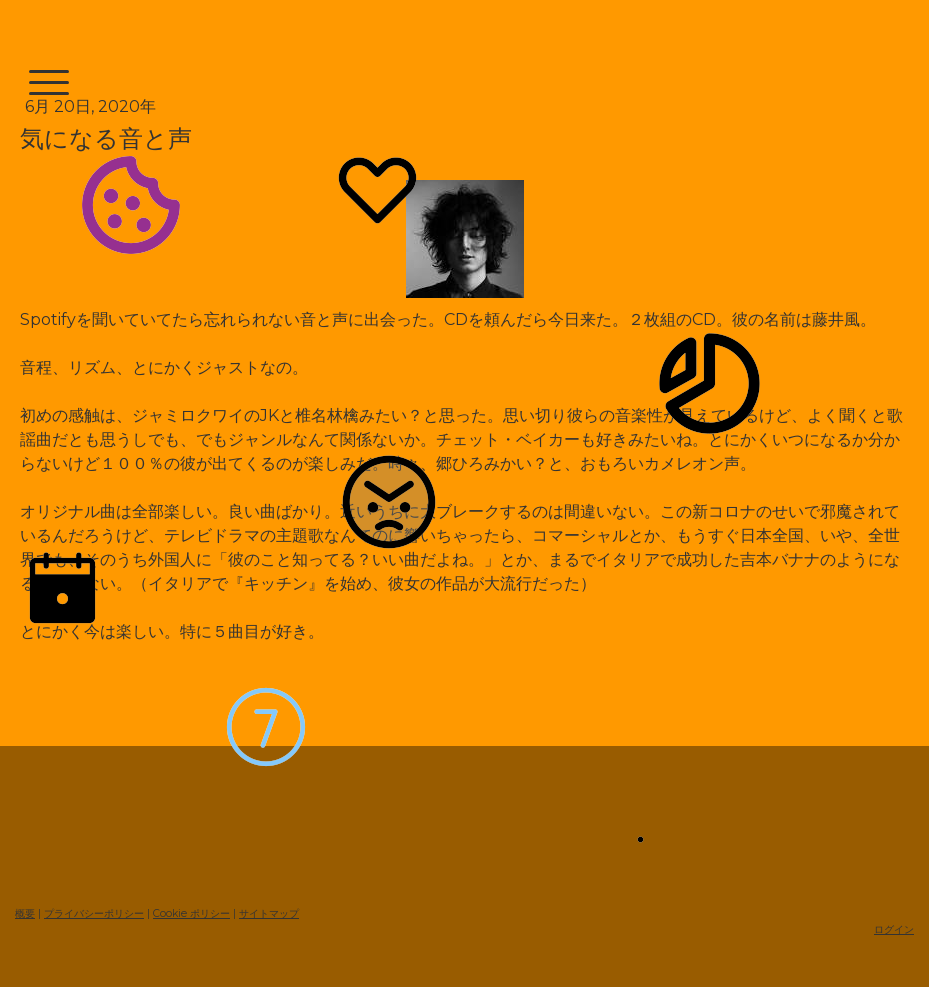 The height and width of the screenshot is (987, 929). I want to click on manage cookie preferences and privacy settings, so click(131, 205).